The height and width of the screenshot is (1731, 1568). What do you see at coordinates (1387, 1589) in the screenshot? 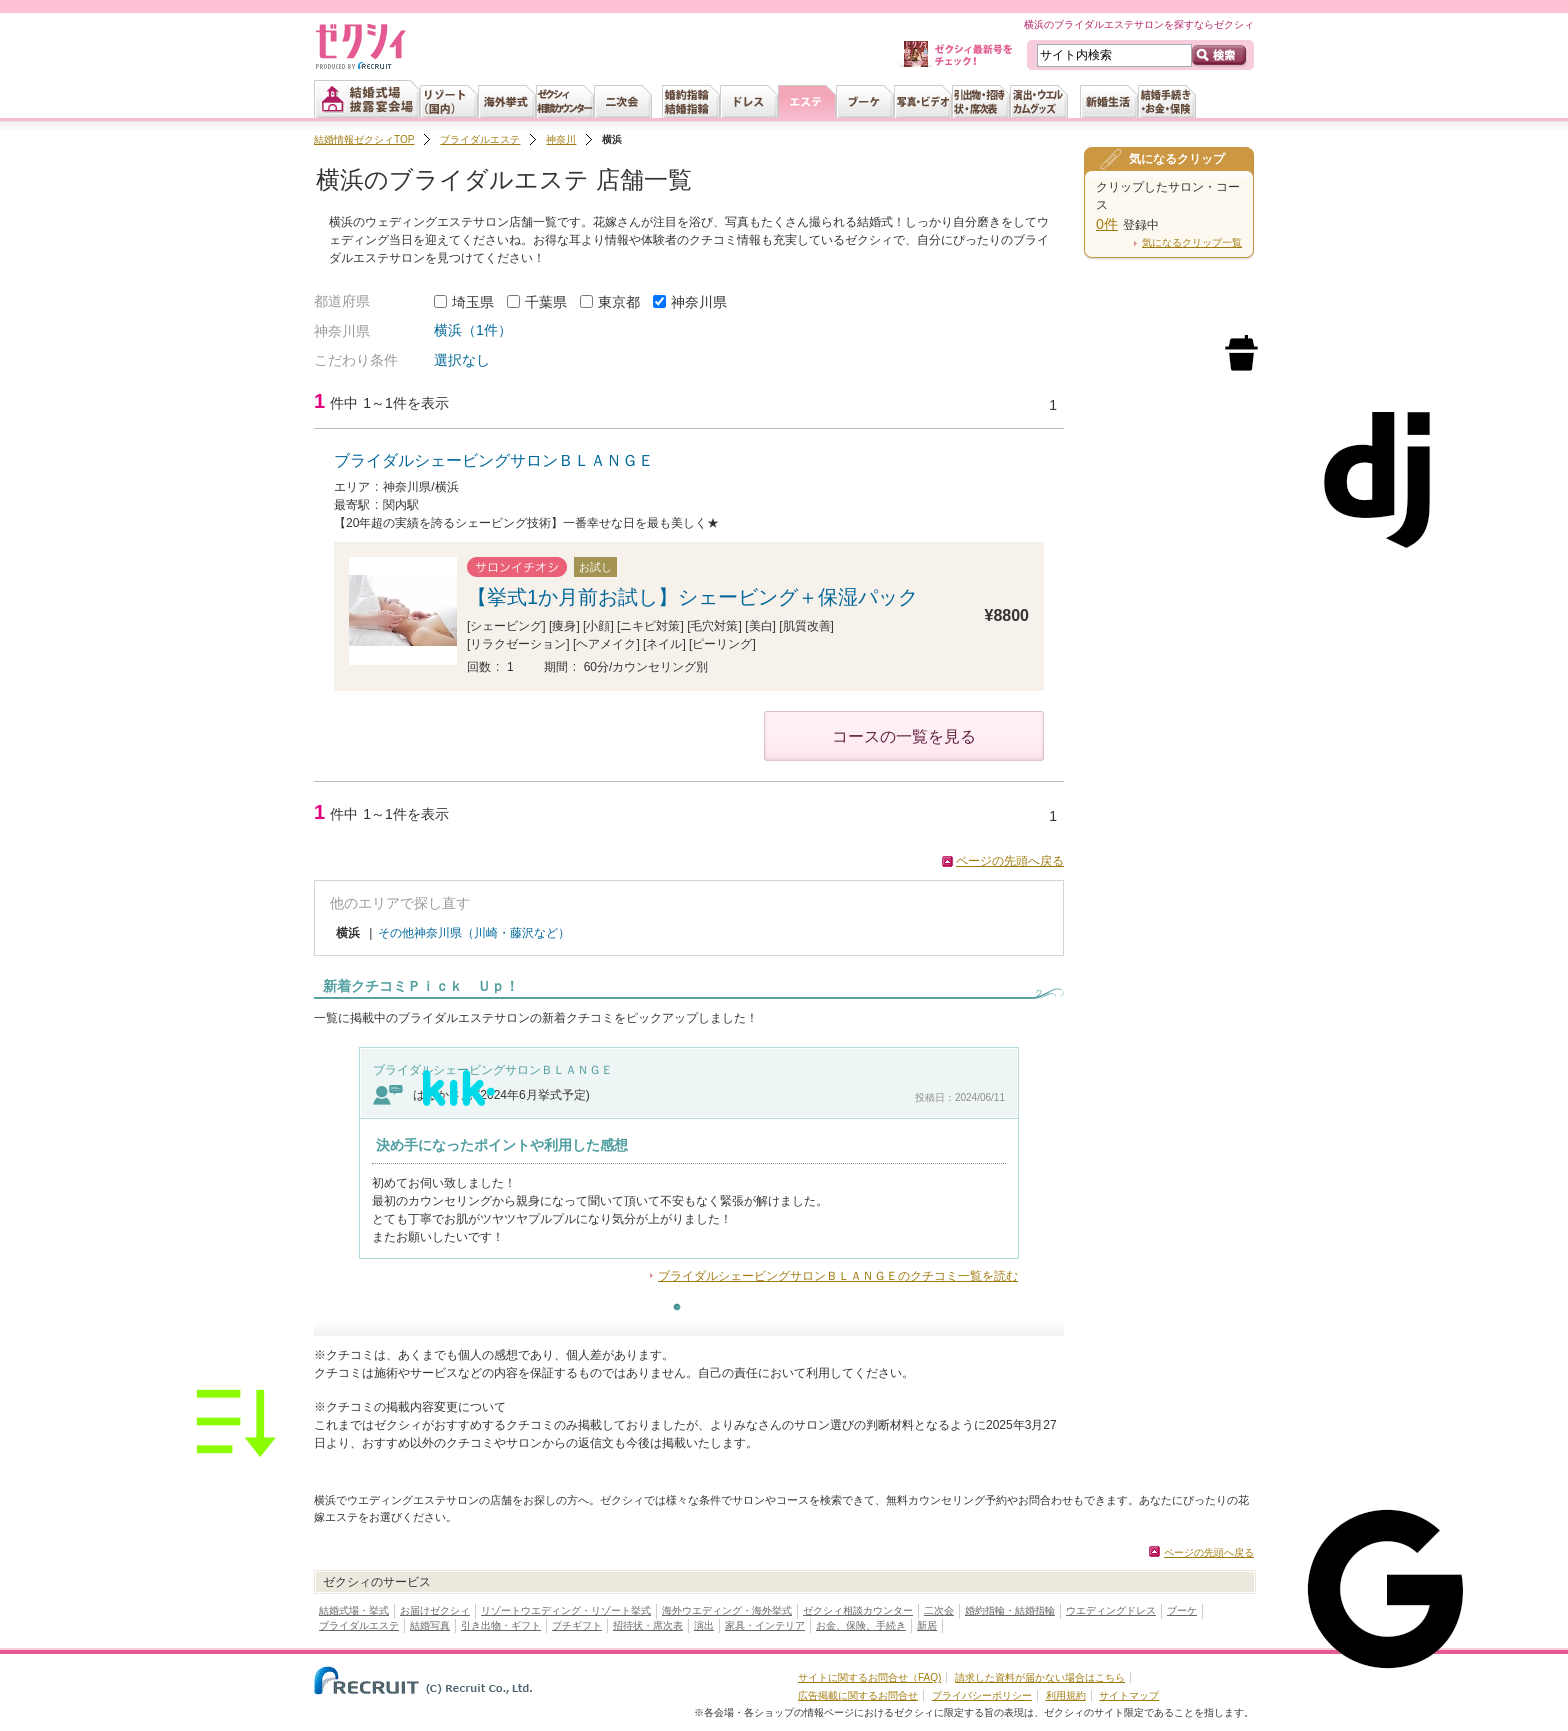
I see `sign in with Google` at bounding box center [1387, 1589].